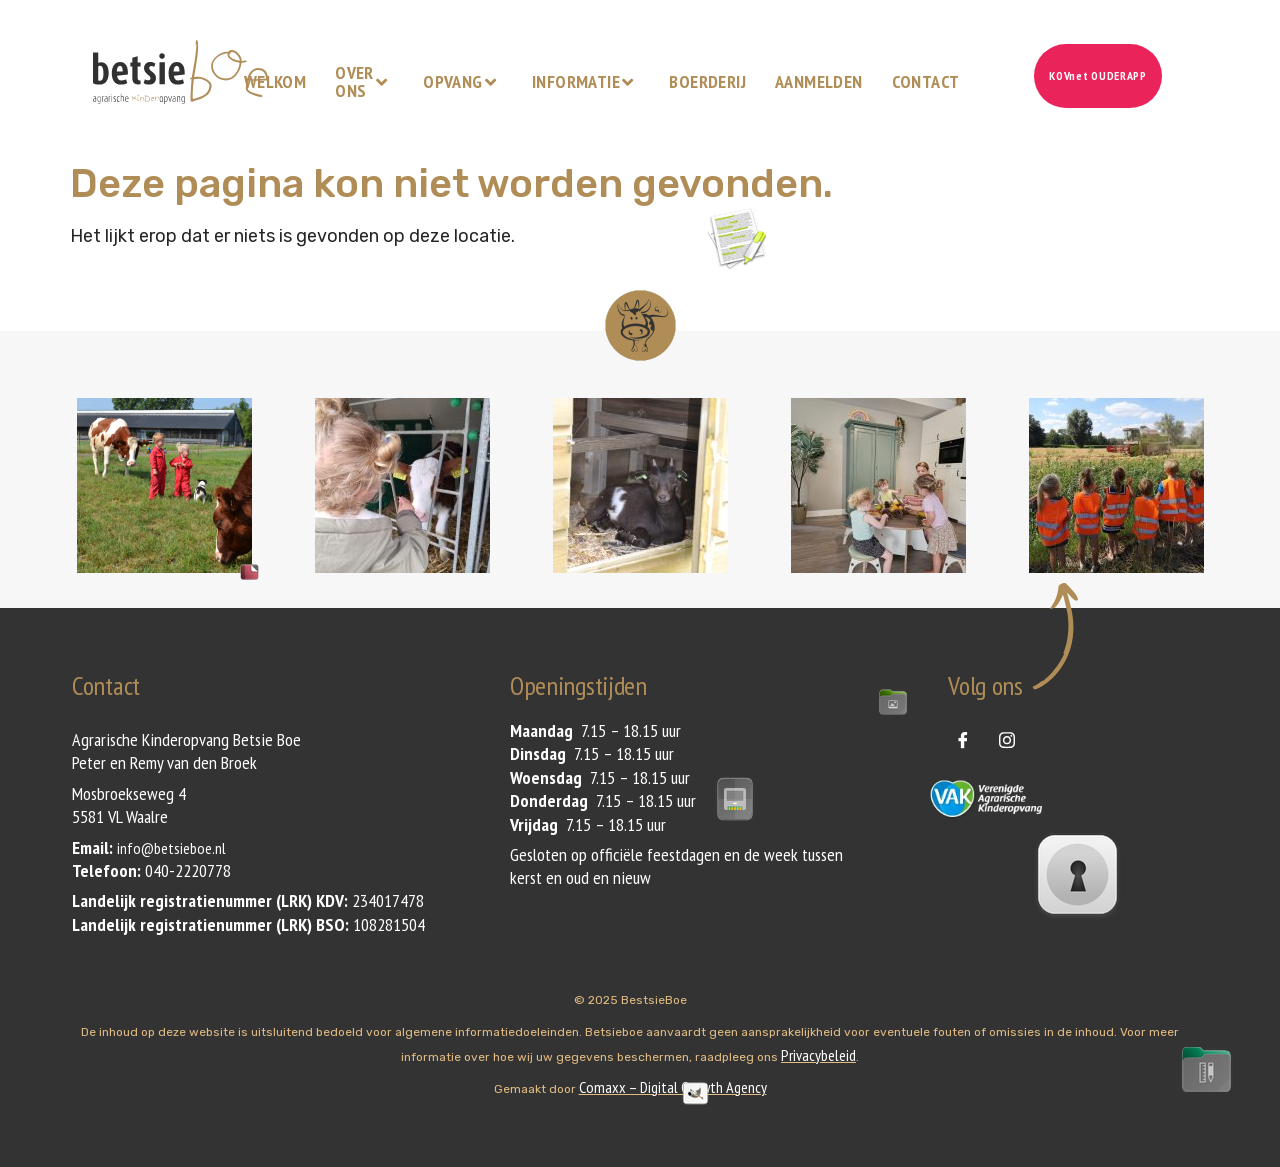 Image resolution: width=1280 pixels, height=1167 pixels. What do you see at coordinates (735, 799) in the screenshot?
I see `a ROM file or cartridge-based game image` at bounding box center [735, 799].